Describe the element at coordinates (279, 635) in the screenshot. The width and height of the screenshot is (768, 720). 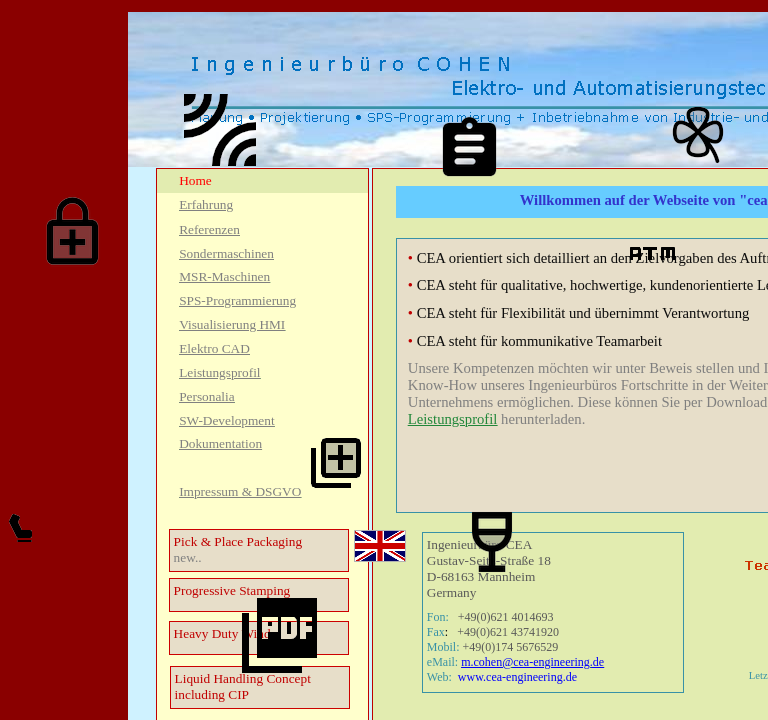
I see `save or export as PDF` at that location.